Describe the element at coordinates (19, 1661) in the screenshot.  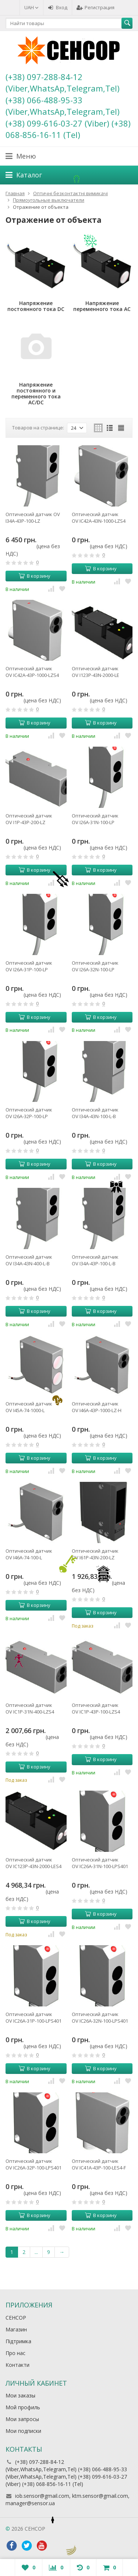
I see `select egyptian or ancient egypt theme` at that location.